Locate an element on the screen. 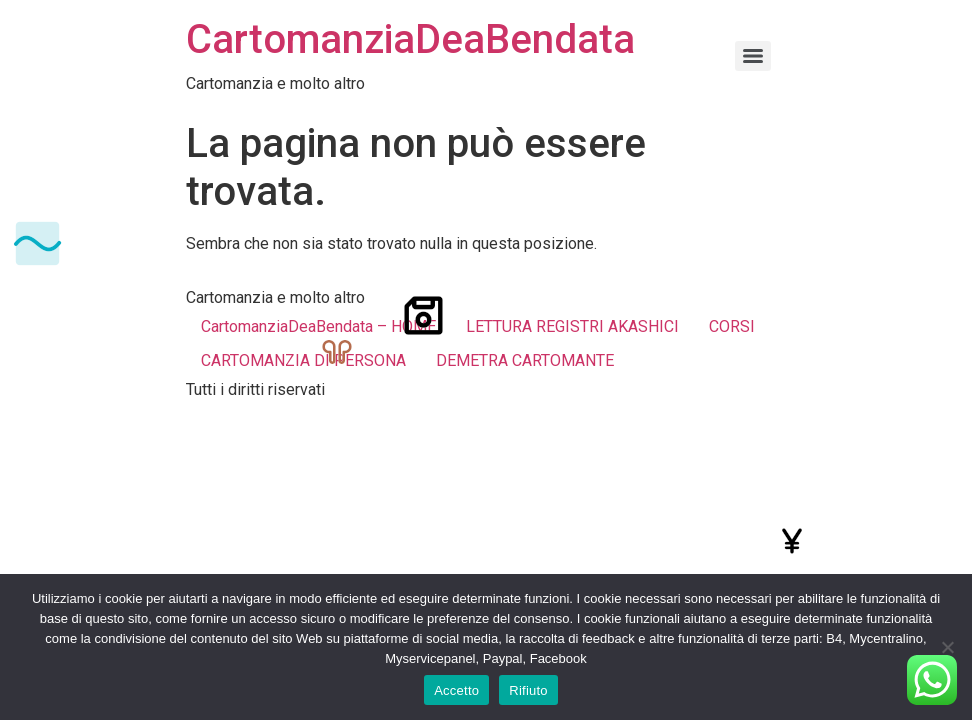 The height and width of the screenshot is (720, 972). save current file or document is located at coordinates (423, 315).